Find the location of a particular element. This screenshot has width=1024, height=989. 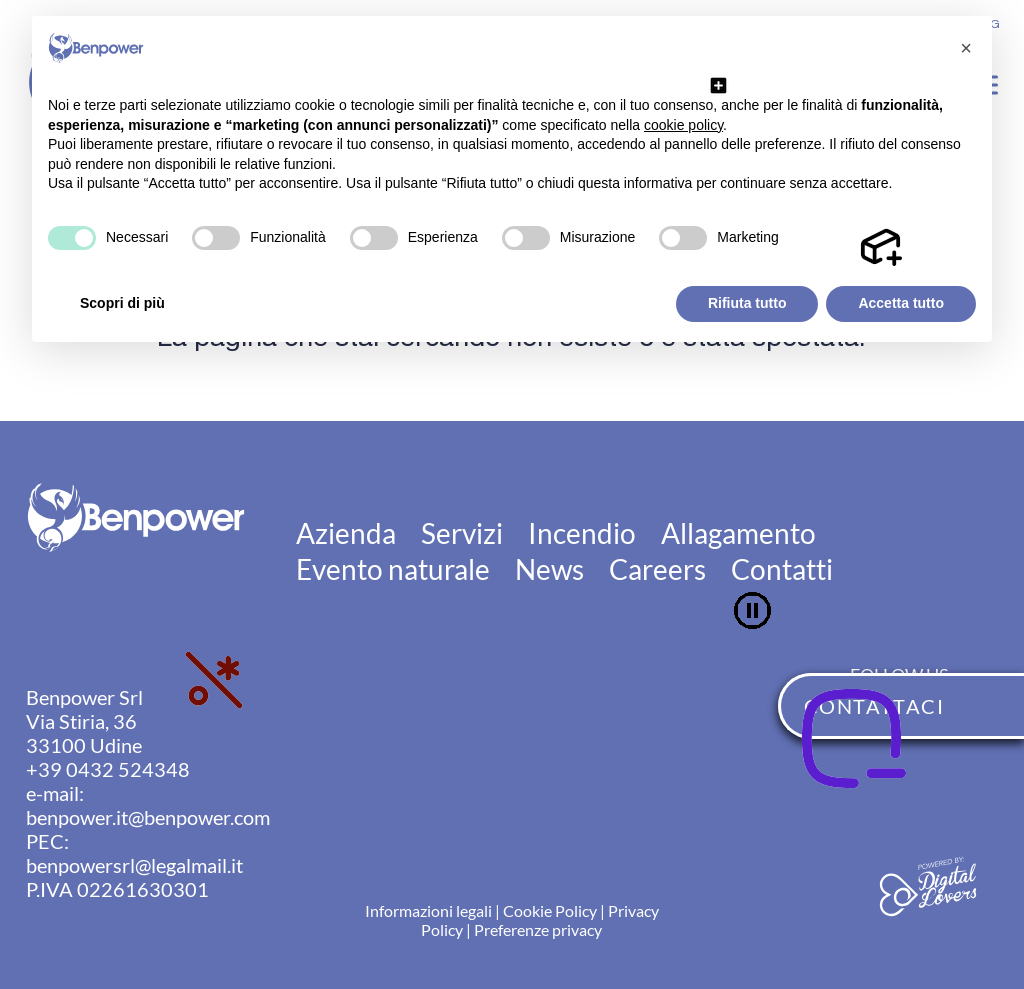

remove item from selection is located at coordinates (851, 738).